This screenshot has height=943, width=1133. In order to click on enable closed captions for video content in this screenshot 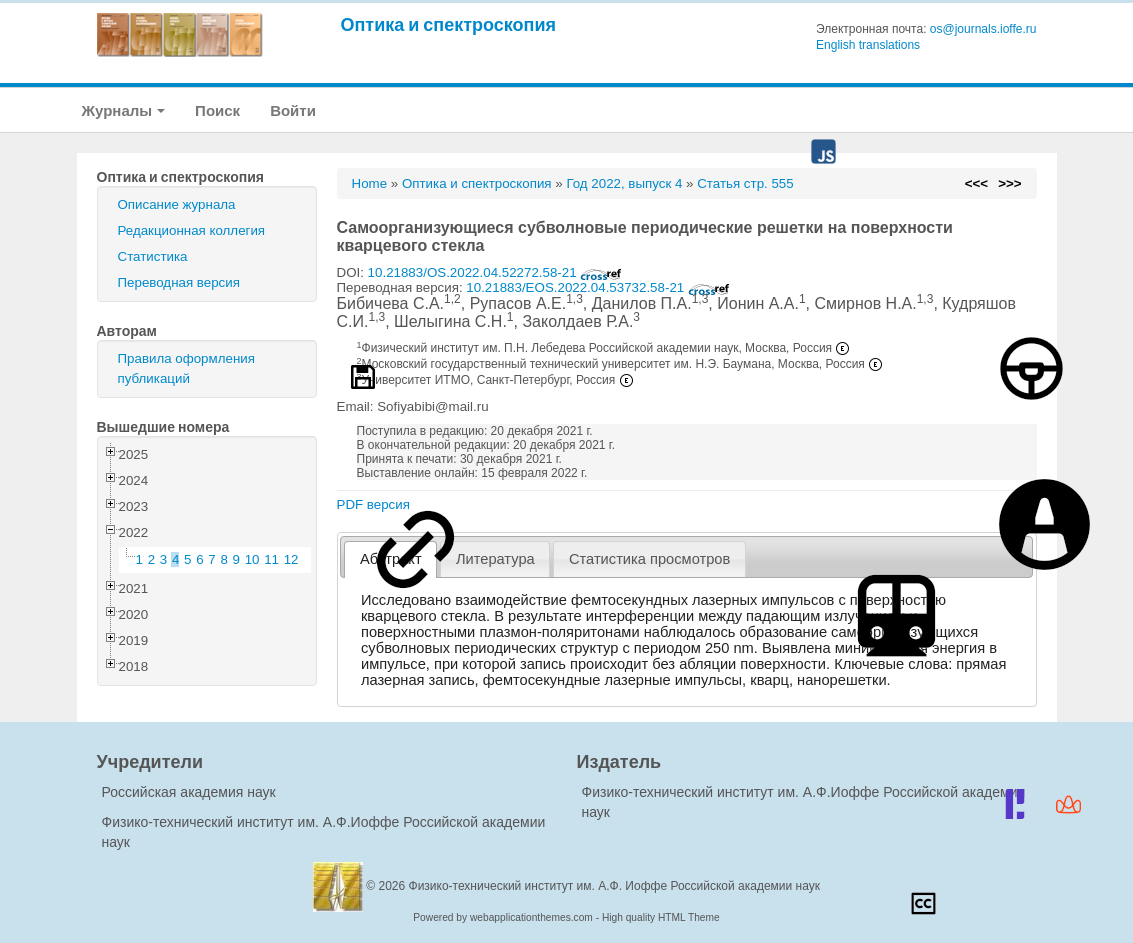, I will do `click(923, 903)`.